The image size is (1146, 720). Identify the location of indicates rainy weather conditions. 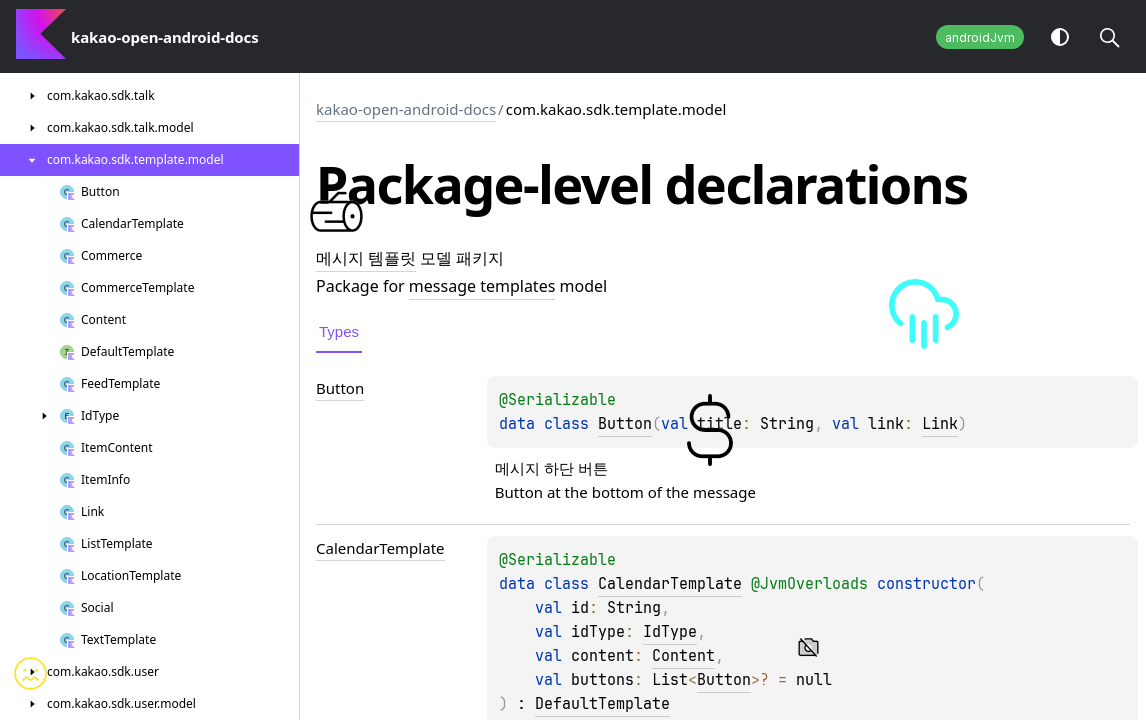
(924, 314).